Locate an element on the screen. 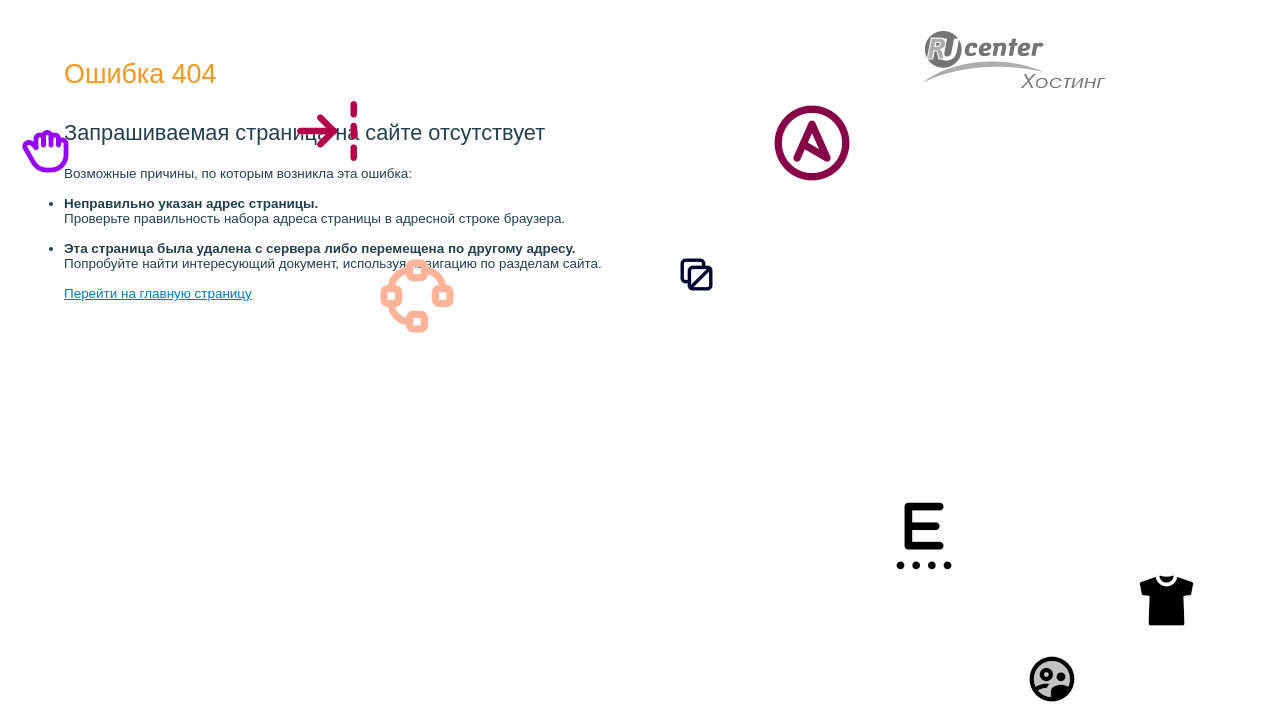  drag to reorder or move an item is located at coordinates (46, 150).